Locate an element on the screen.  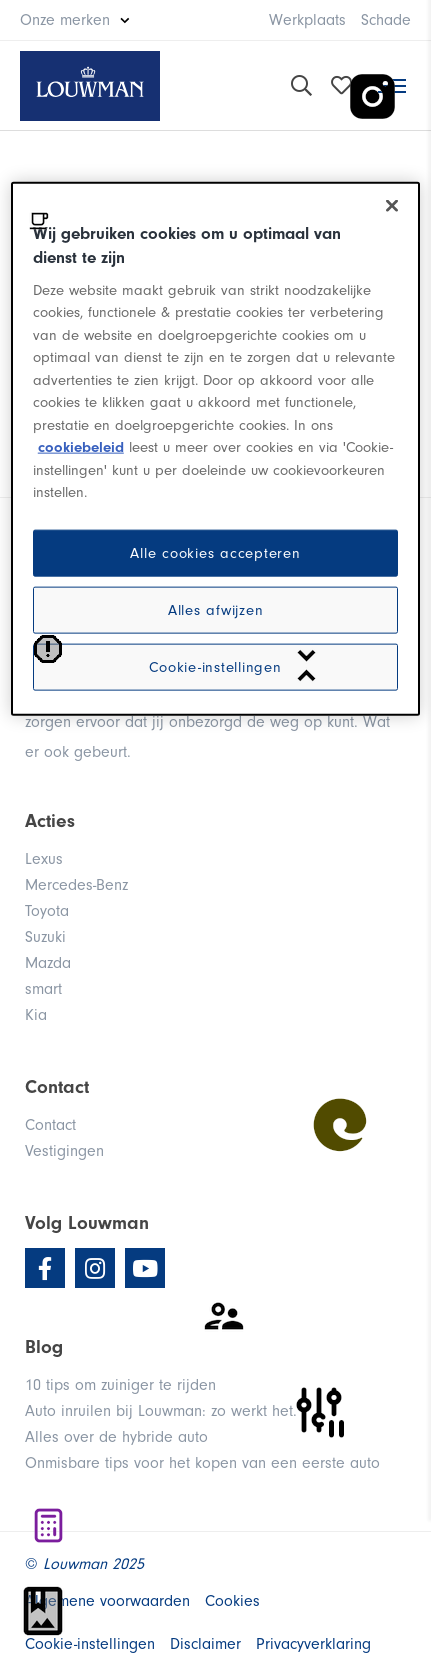
find nearby coffee shops or cafes is located at coordinates (39, 221).